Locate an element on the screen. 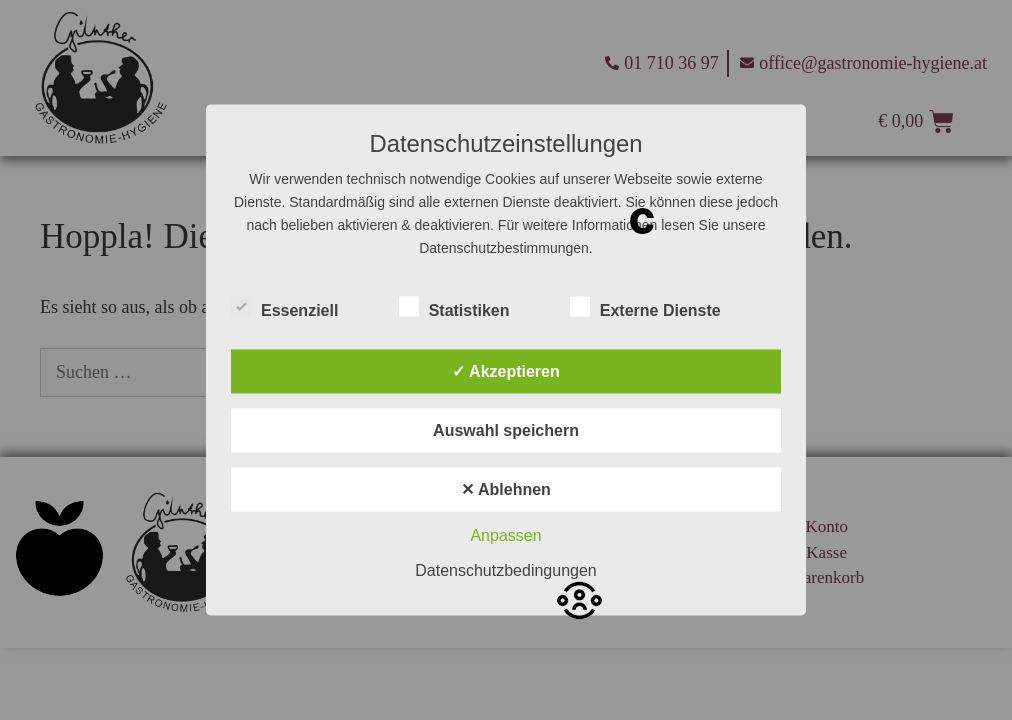  franprix grocery store app or website is located at coordinates (59, 548).